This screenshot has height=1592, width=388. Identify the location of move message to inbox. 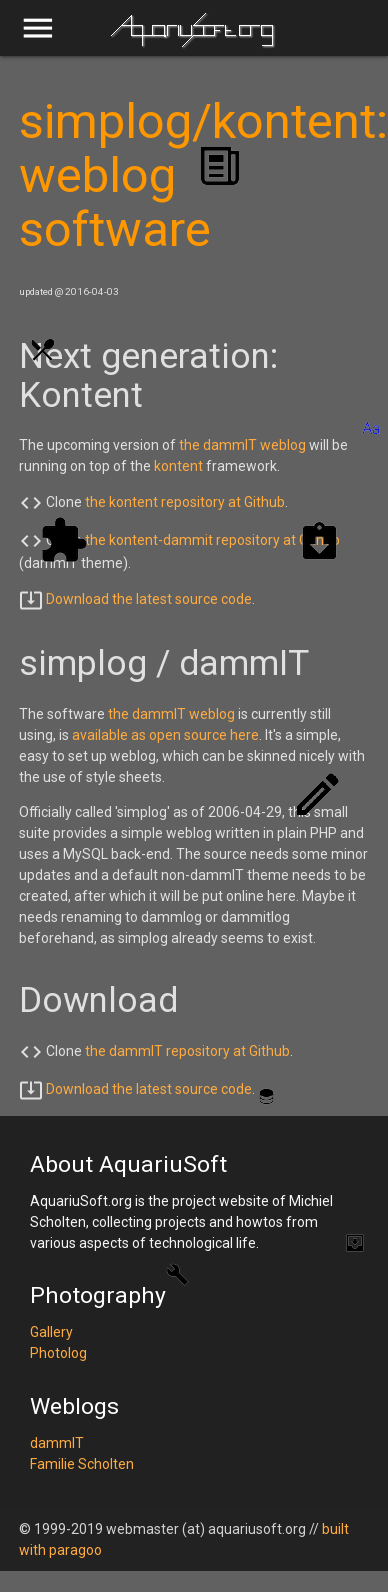
(355, 1243).